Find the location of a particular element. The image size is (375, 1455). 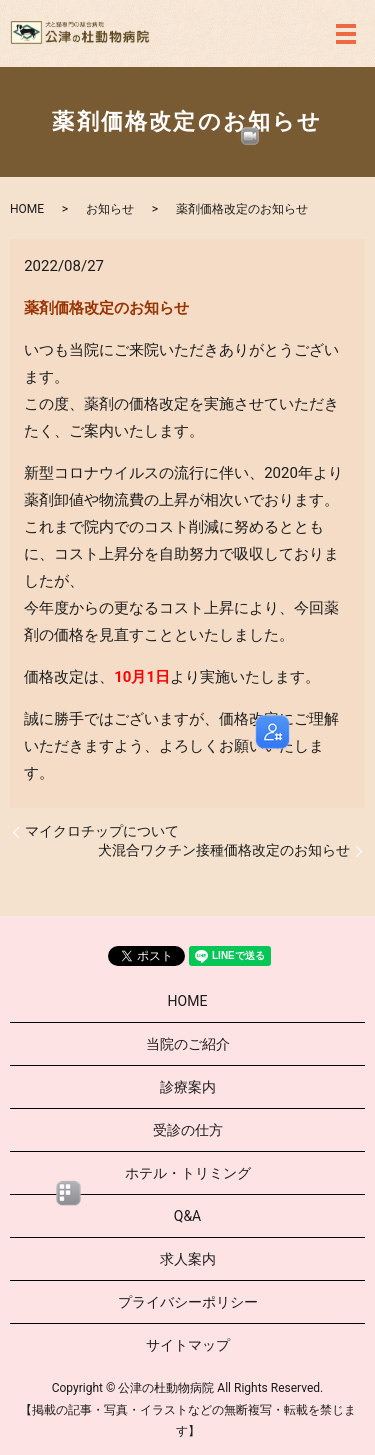

open xfdashboard application overview is located at coordinates (68, 1193).